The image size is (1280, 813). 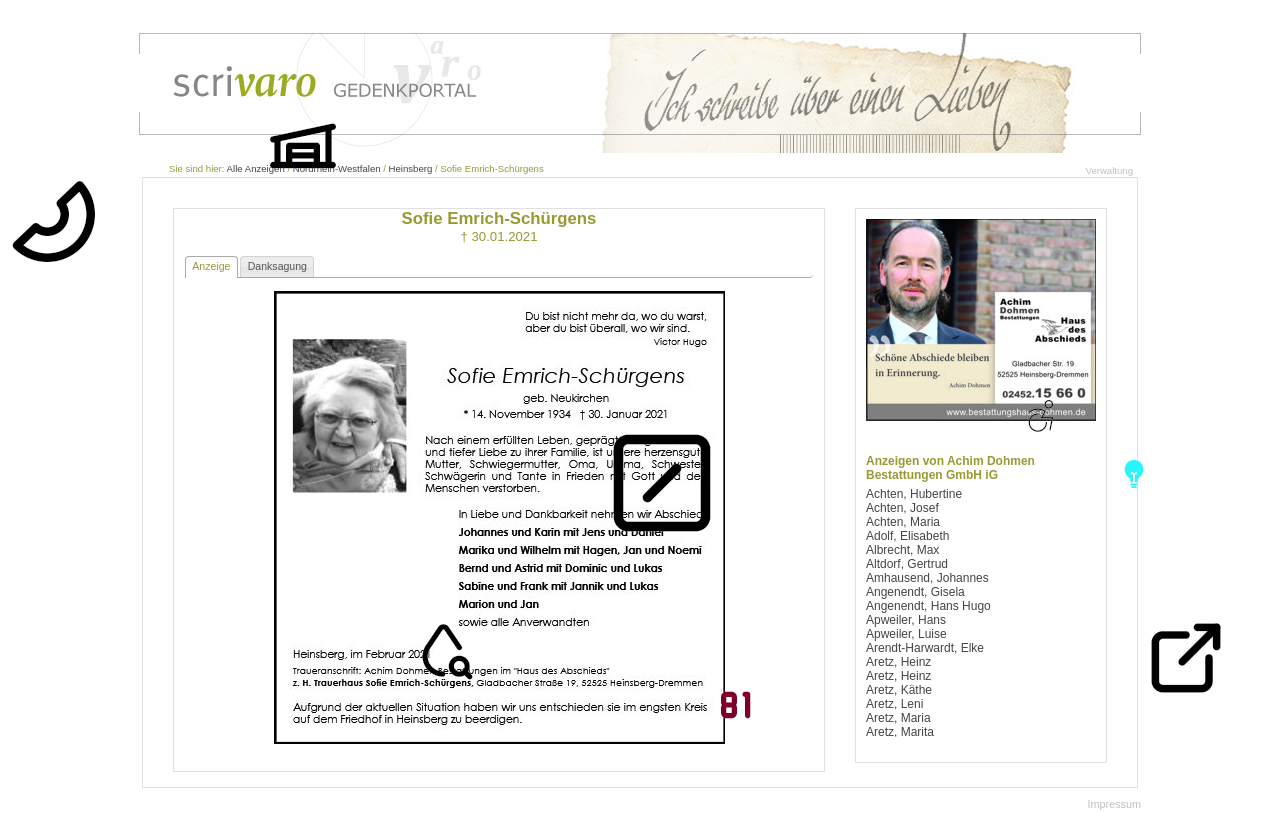 What do you see at coordinates (737, 705) in the screenshot?
I see `indicates item number 81 in a list or sequence` at bounding box center [737, 705].